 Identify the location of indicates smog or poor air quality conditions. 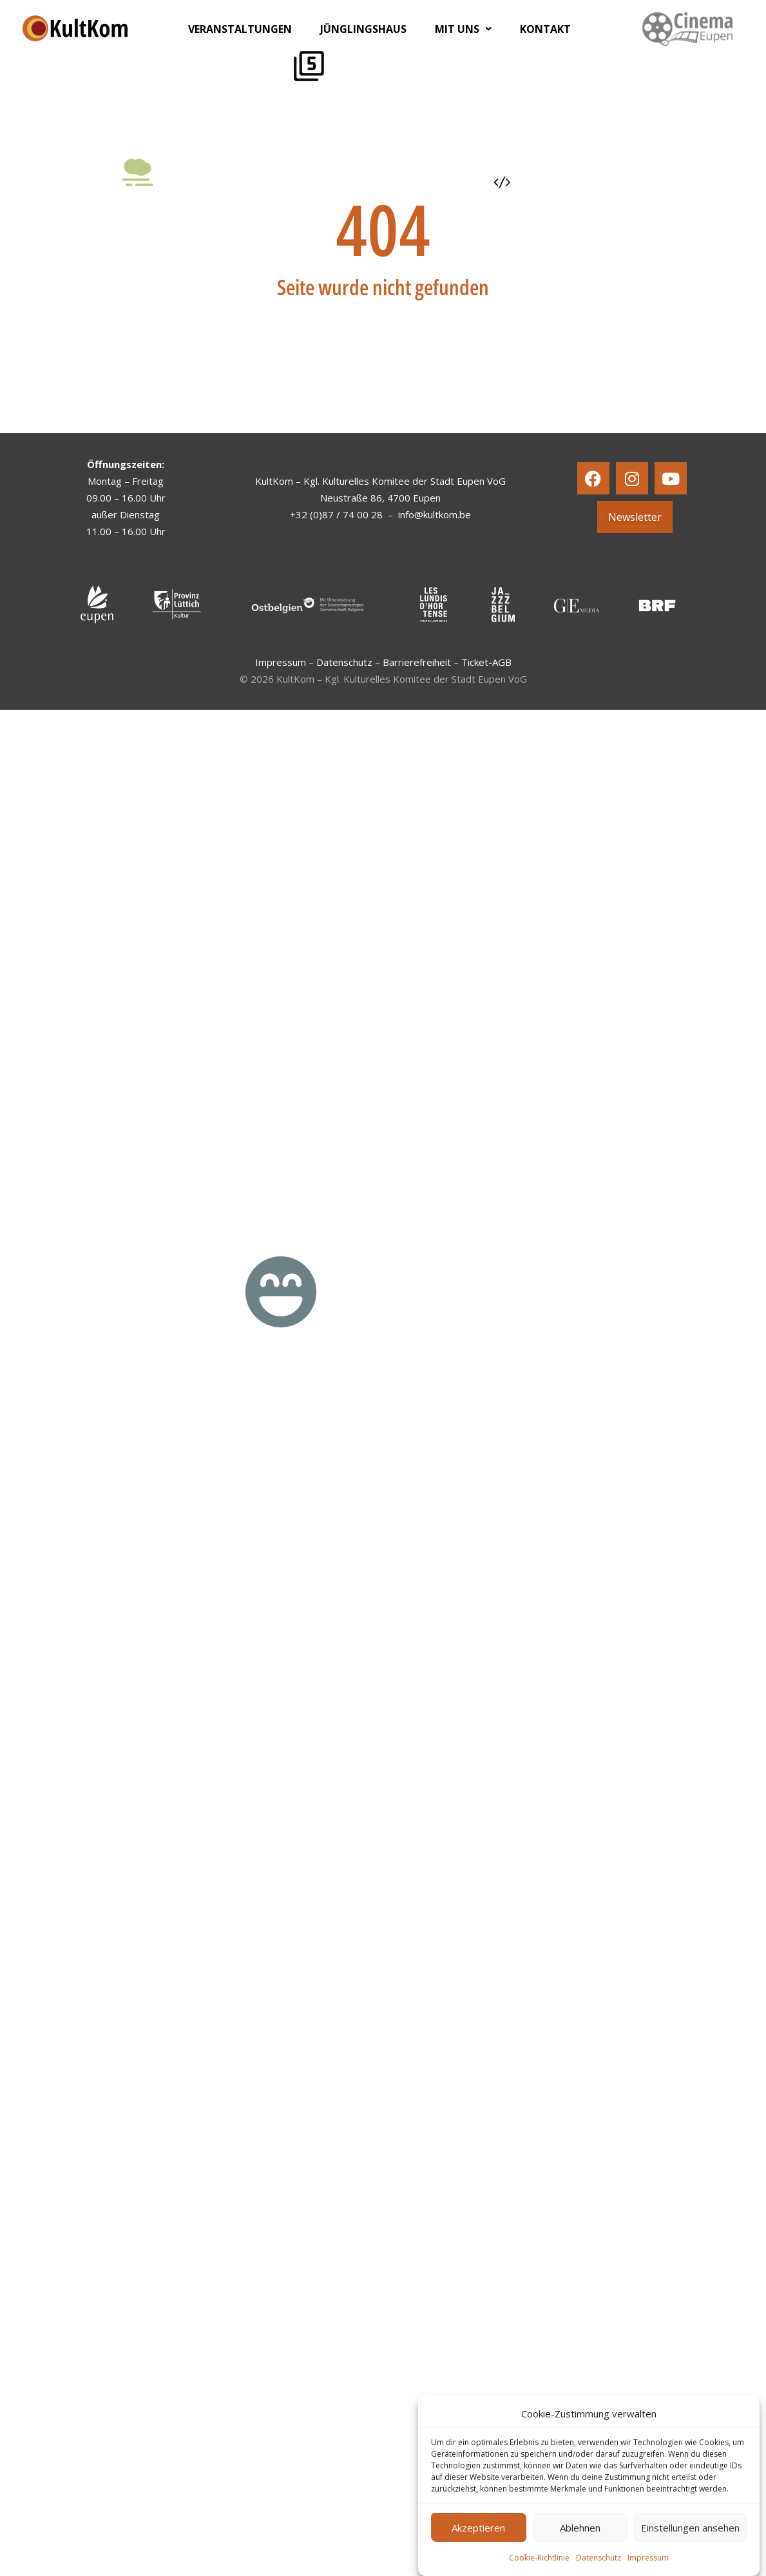
(137, 172).